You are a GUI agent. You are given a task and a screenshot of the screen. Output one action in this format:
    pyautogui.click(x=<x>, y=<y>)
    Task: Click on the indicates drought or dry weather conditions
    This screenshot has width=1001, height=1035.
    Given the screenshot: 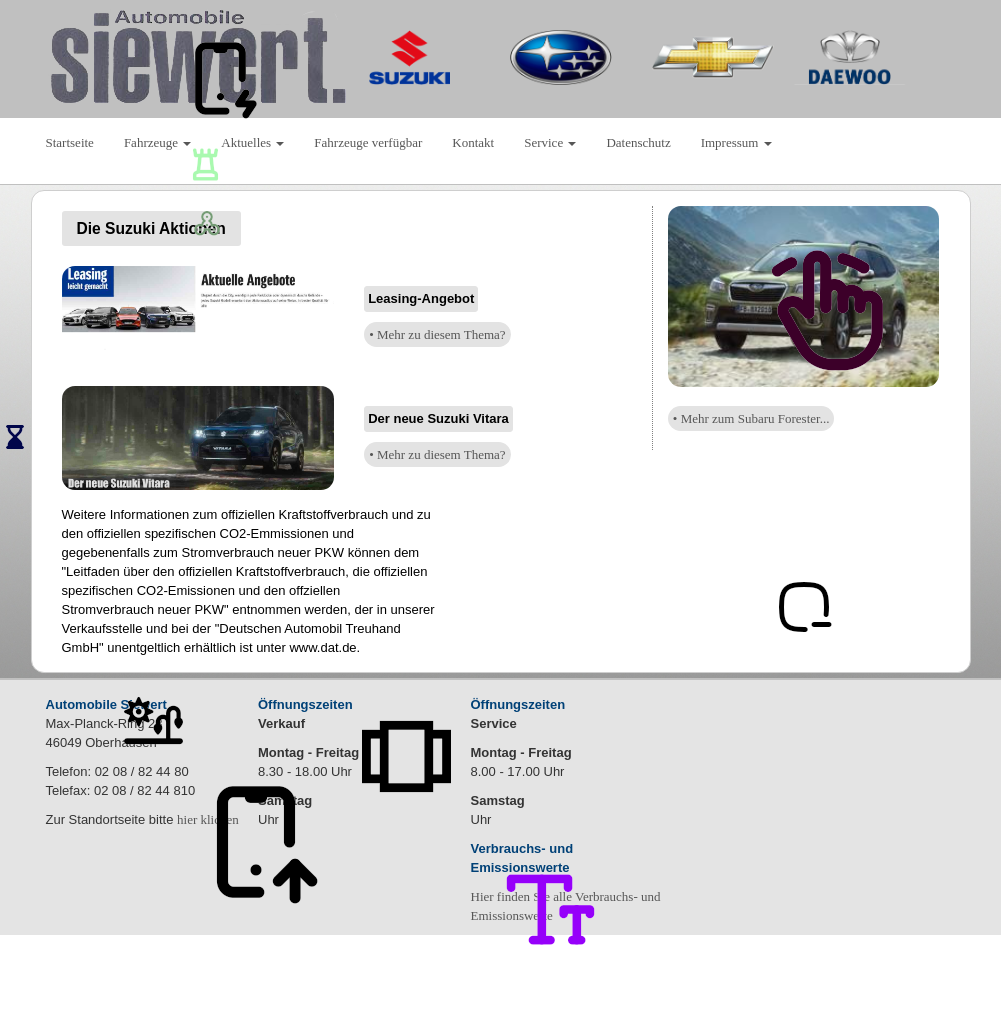 What is the action you would take?
    pyautogui.click(x=153, y=720)
    